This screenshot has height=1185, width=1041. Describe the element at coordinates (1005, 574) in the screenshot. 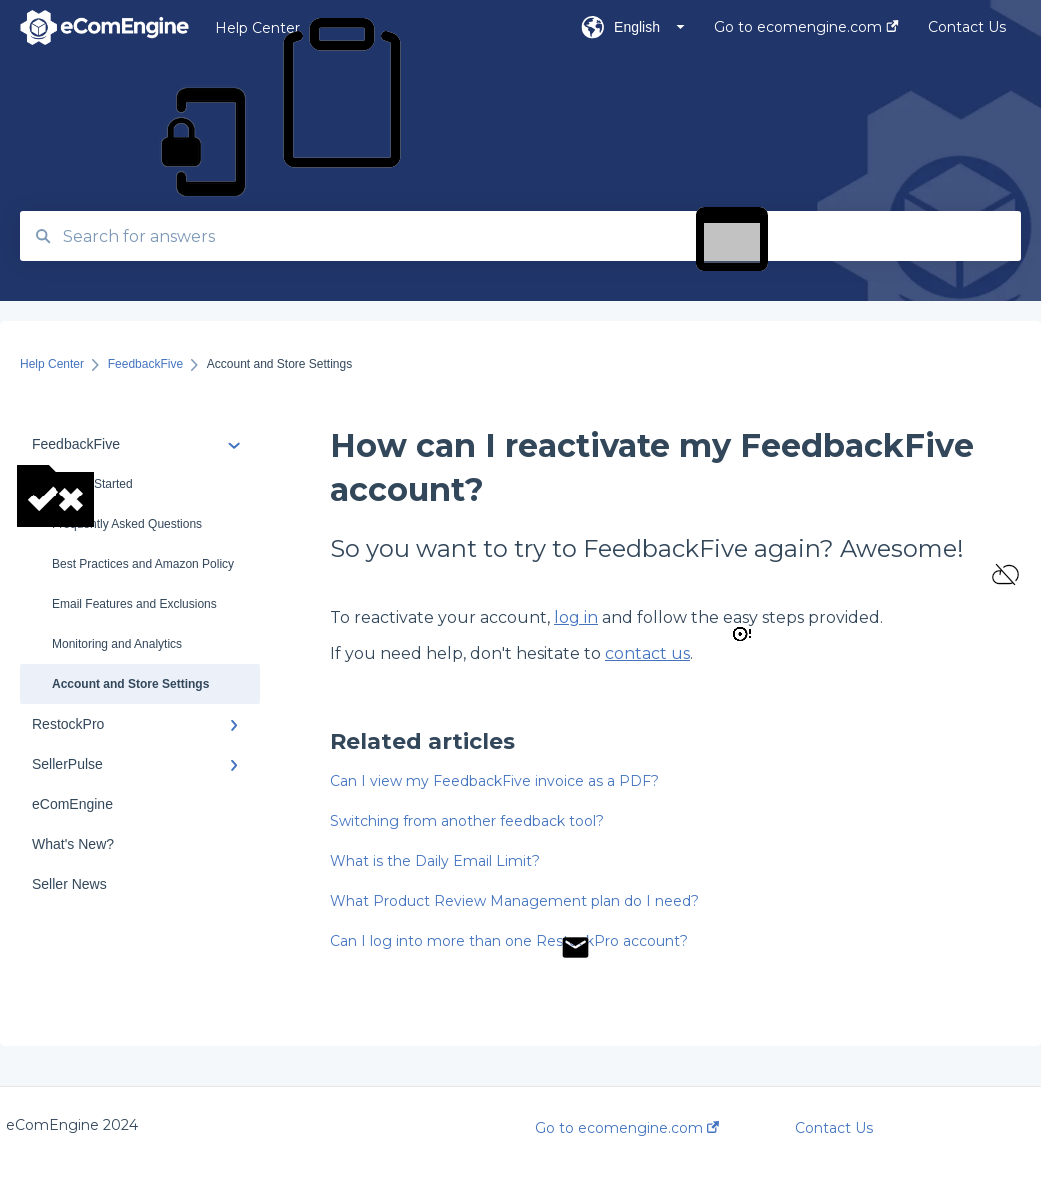

I see `cloud storage unavailable or disconnected` at that location.